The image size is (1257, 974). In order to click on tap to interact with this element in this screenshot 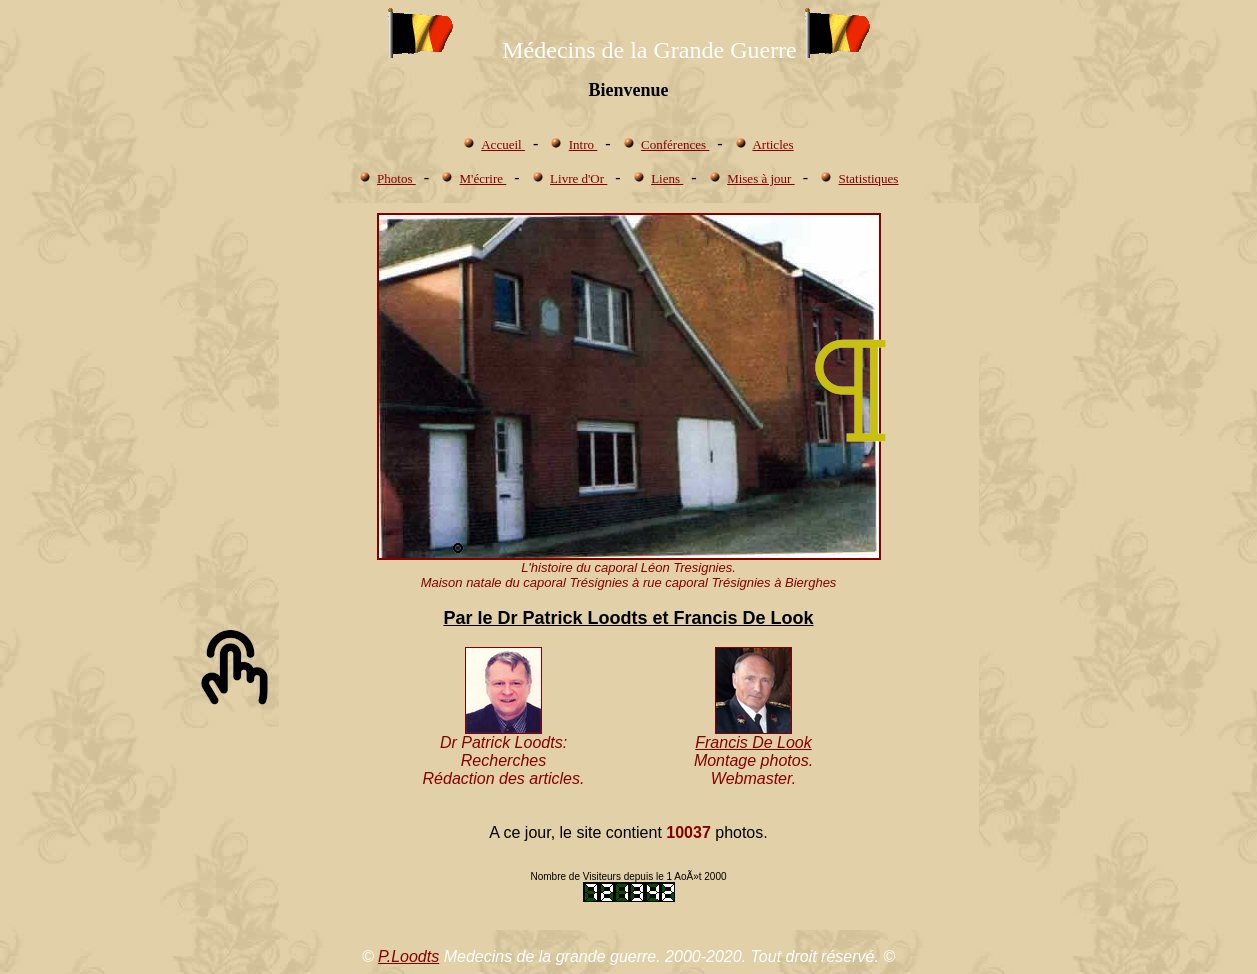, I will do `click(234, 668)`.